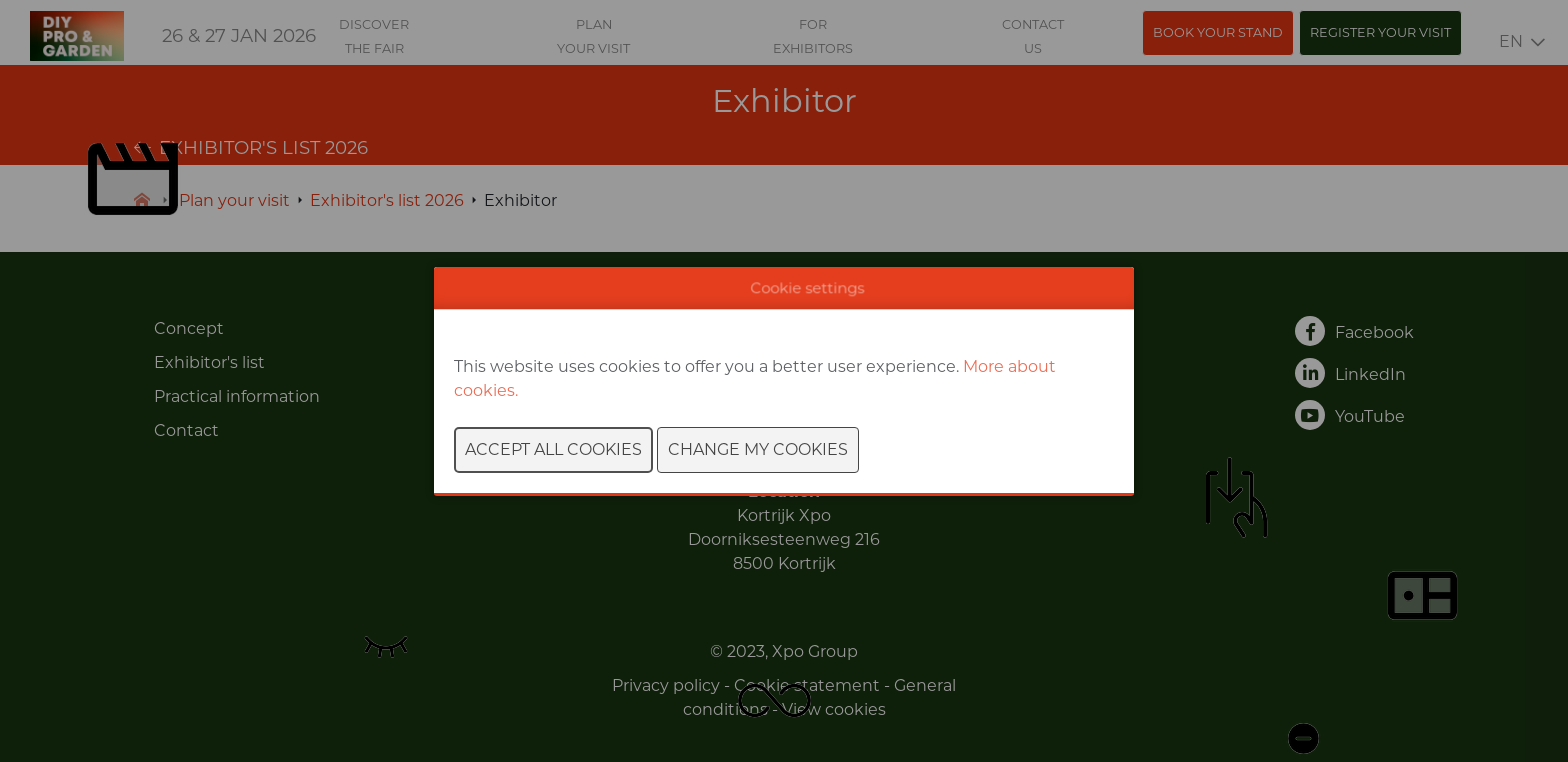 The height and width of the screenshot is (762, 1568). What do you see at coordinates (133, 179) in the screenshot?
I see `access movies or video content` at bounding box center [133, 179].